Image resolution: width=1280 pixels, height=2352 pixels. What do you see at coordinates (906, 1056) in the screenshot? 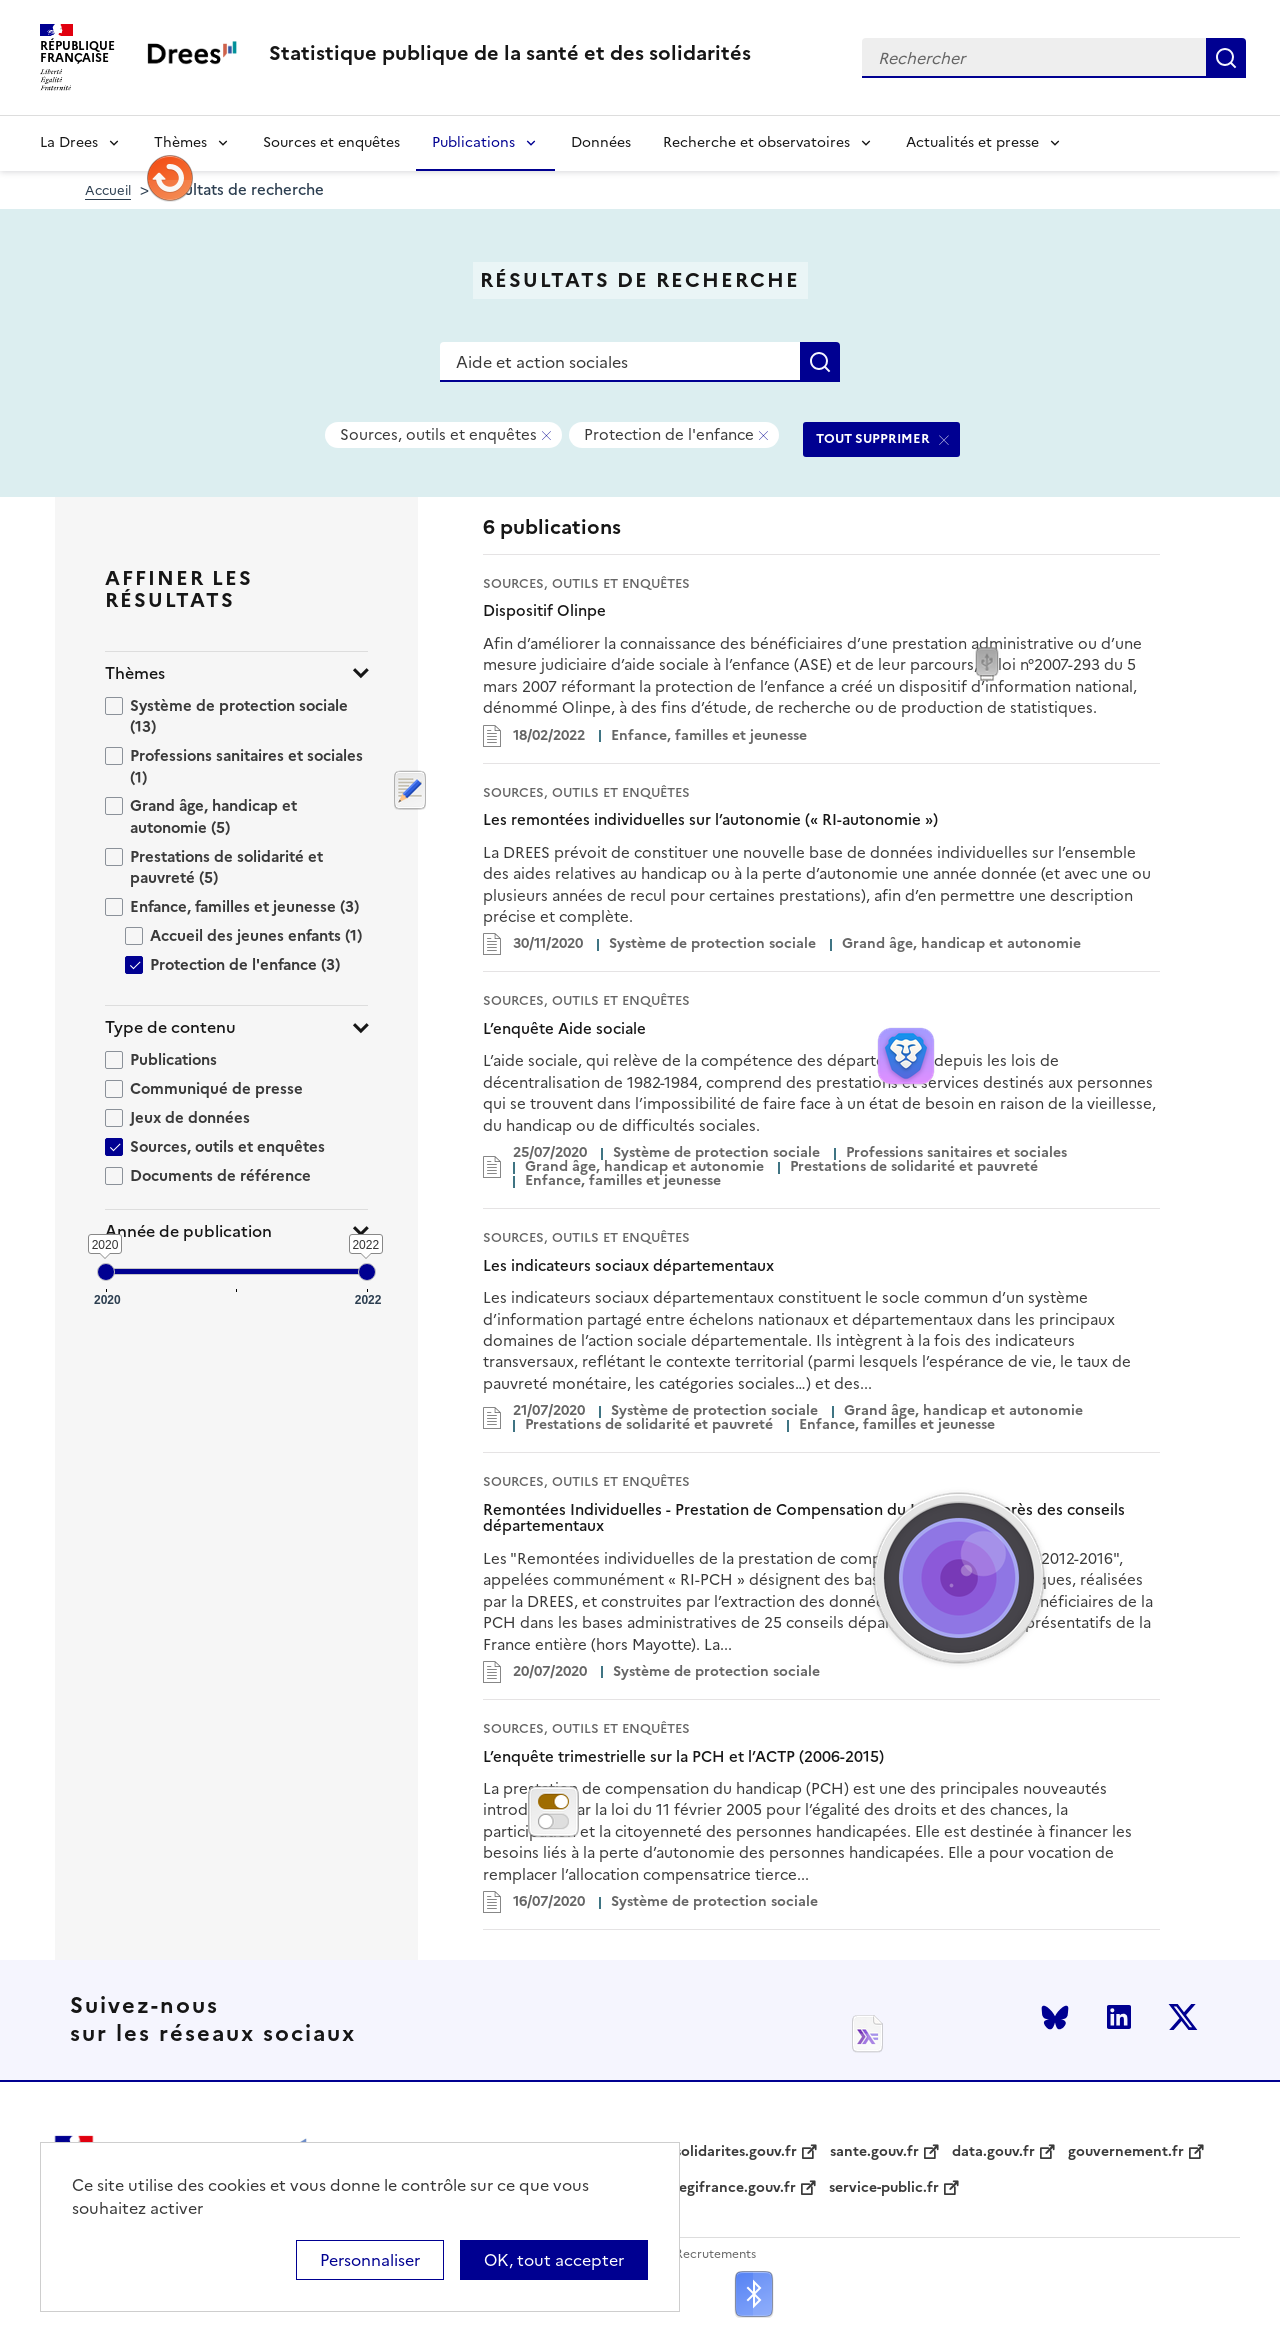
I see `open brave browser developer edition` at bounding box center [906, 1056].